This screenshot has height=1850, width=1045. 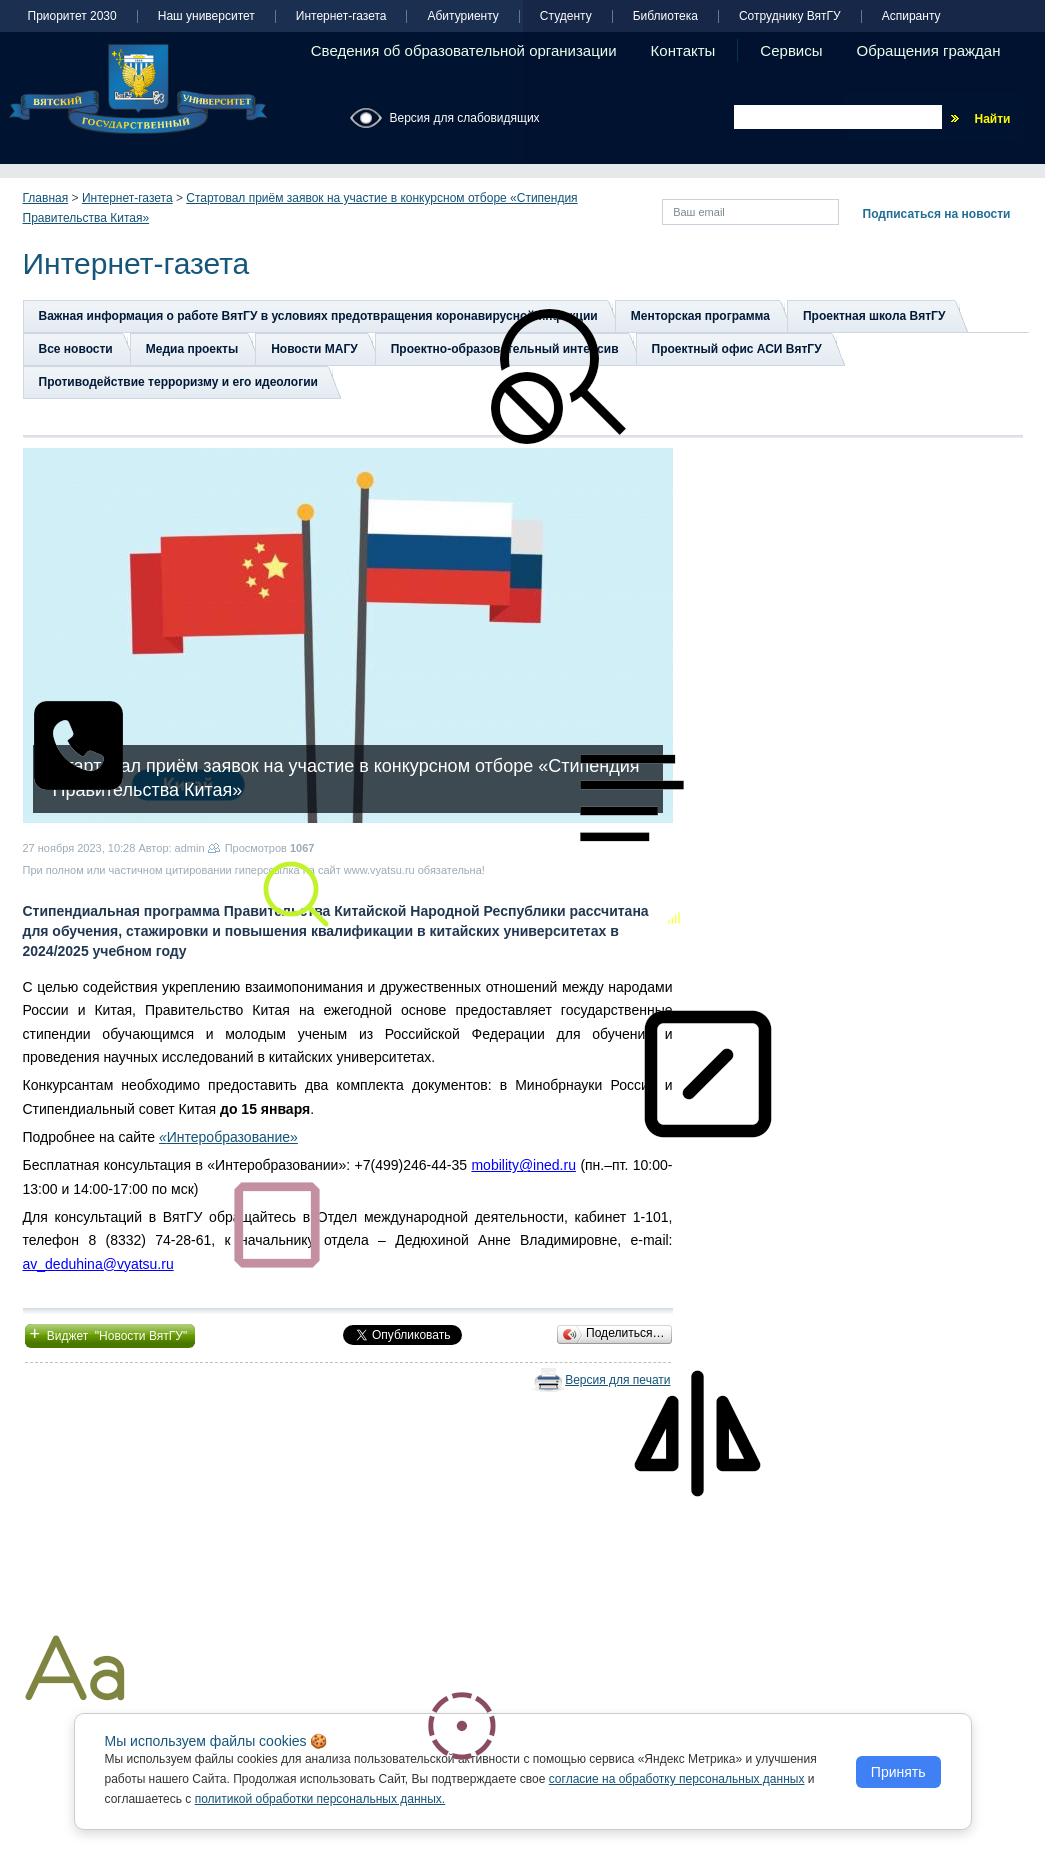 I want to click on stop or cancel the current search, so click(x=563, y=372).